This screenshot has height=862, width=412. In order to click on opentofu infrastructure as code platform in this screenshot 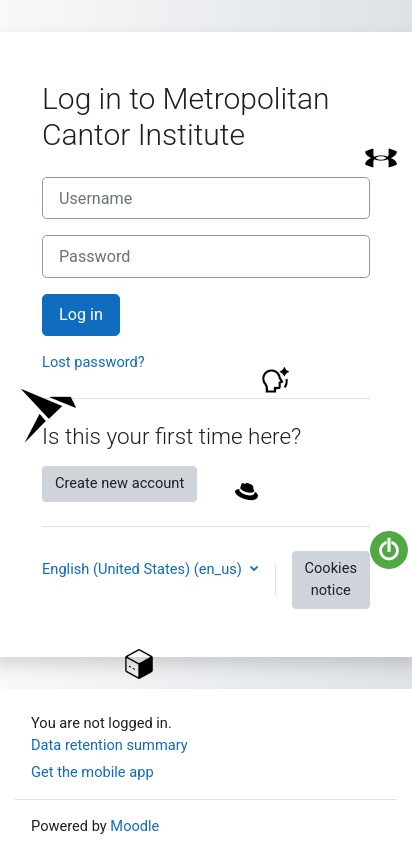, I will do `click(139, 664)`.